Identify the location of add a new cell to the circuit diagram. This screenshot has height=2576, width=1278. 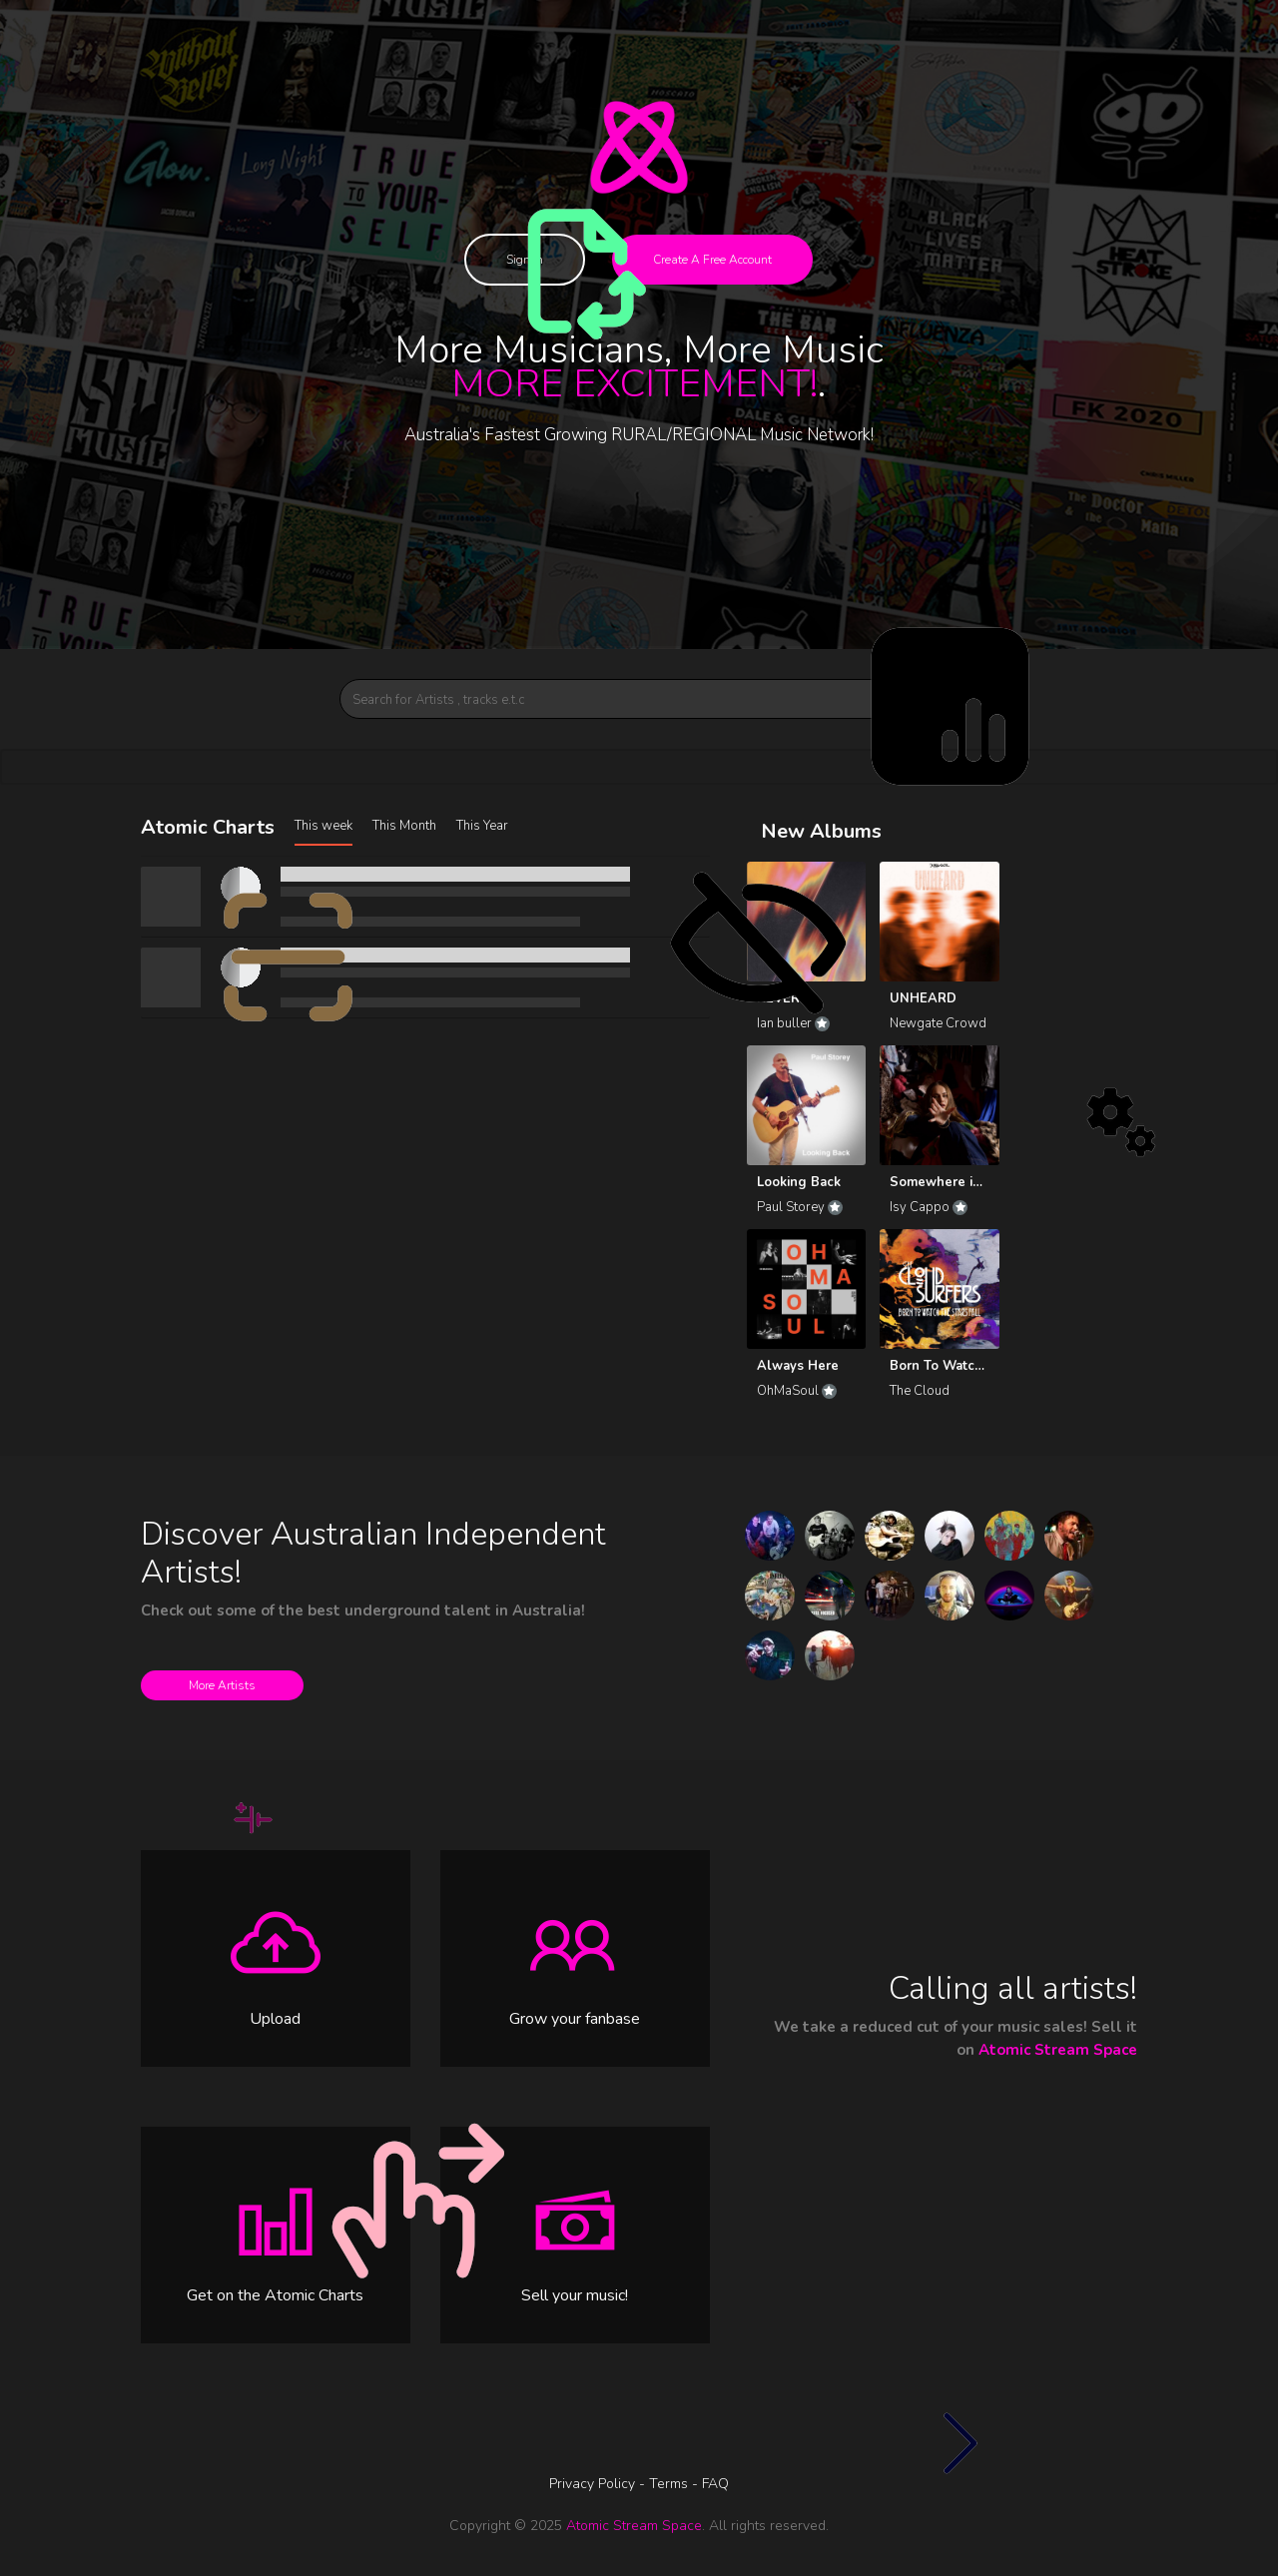
(253, 1819).